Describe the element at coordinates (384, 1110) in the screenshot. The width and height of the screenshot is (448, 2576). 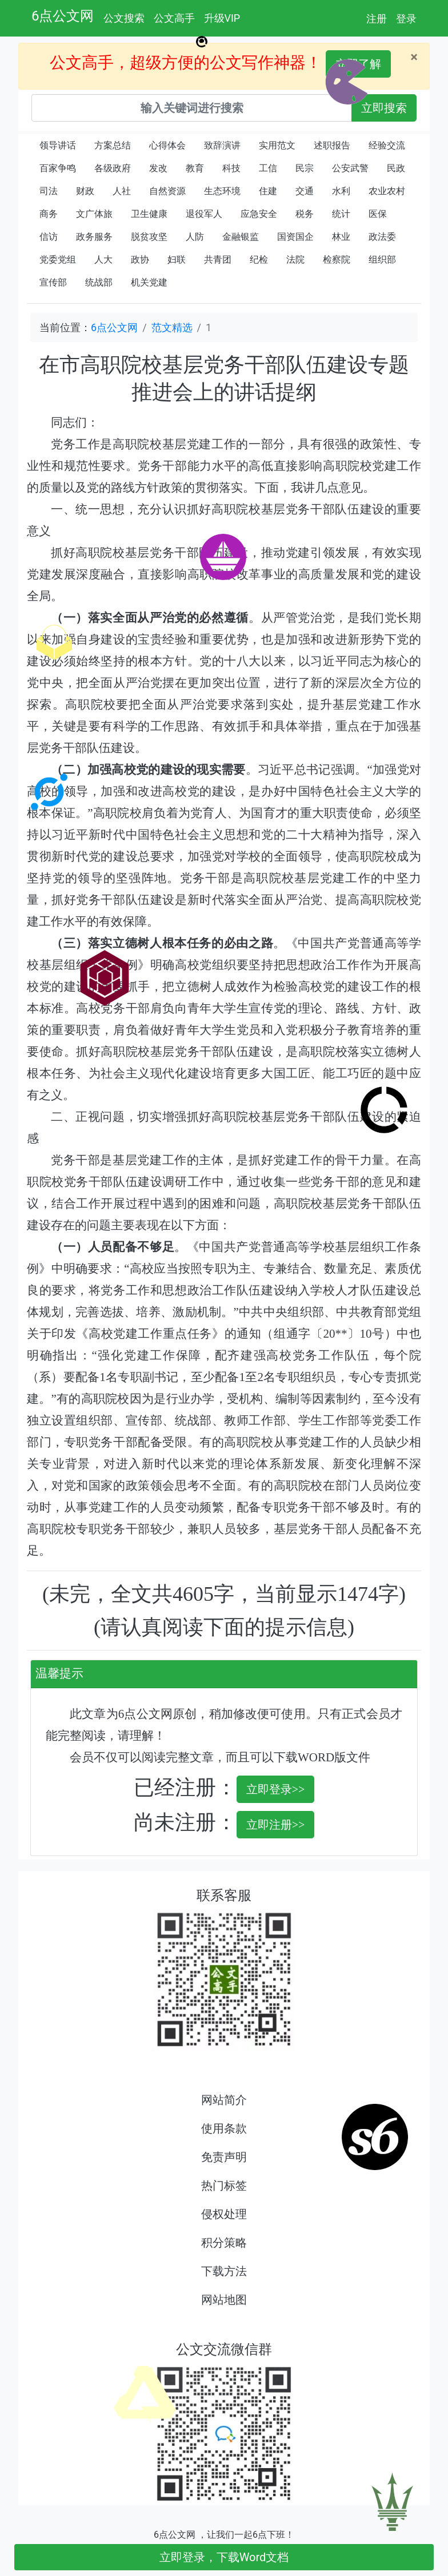
I see `view data breakdown or analytics` at that location.